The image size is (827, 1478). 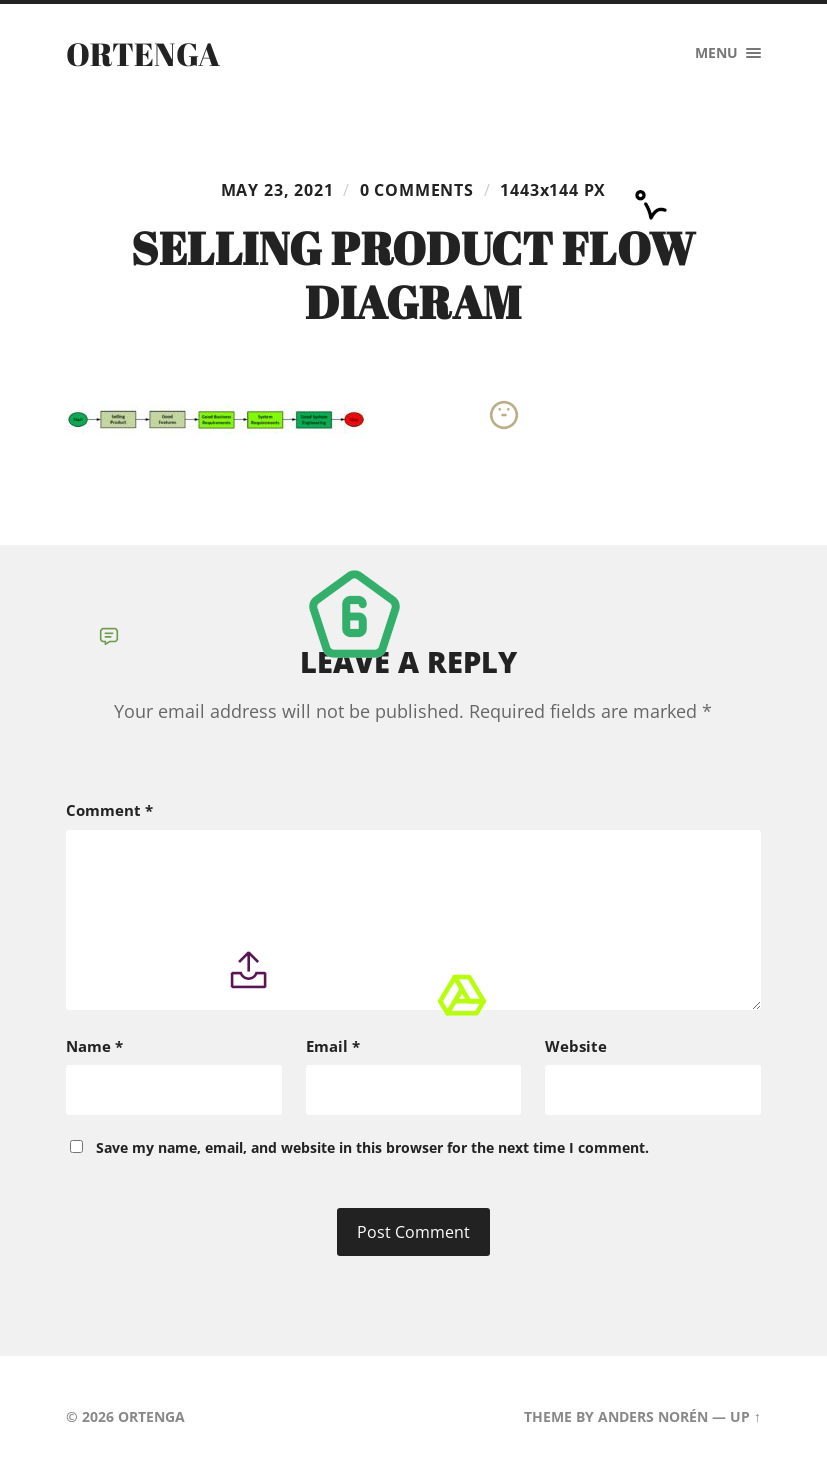 I want to click on open Google Drive, so click(x=462, y=994).